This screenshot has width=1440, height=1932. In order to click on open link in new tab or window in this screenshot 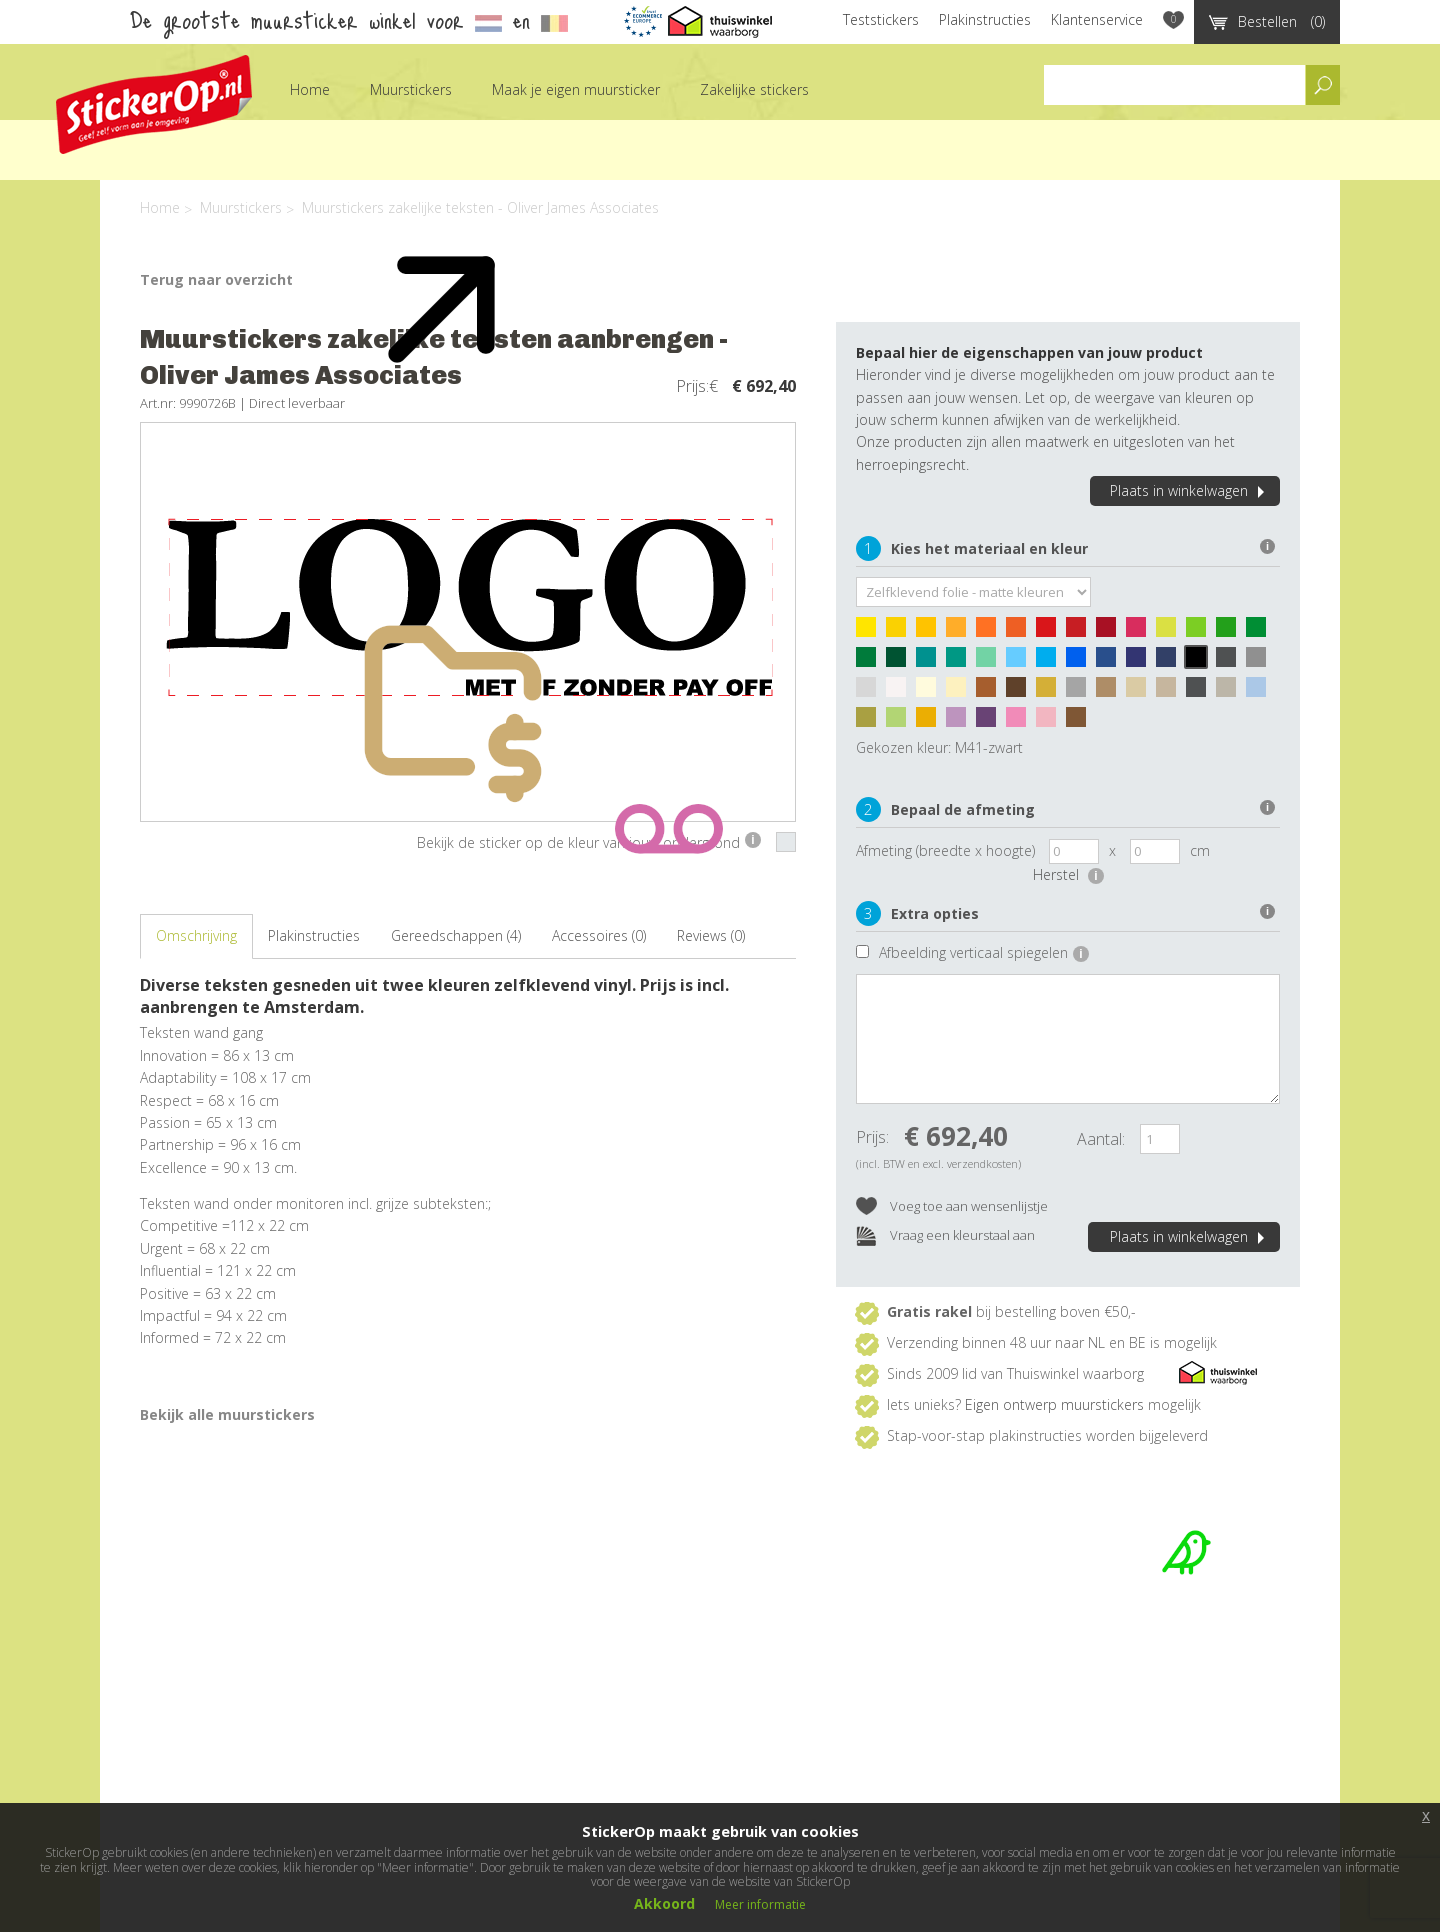, I will do `click(441, 309)`.